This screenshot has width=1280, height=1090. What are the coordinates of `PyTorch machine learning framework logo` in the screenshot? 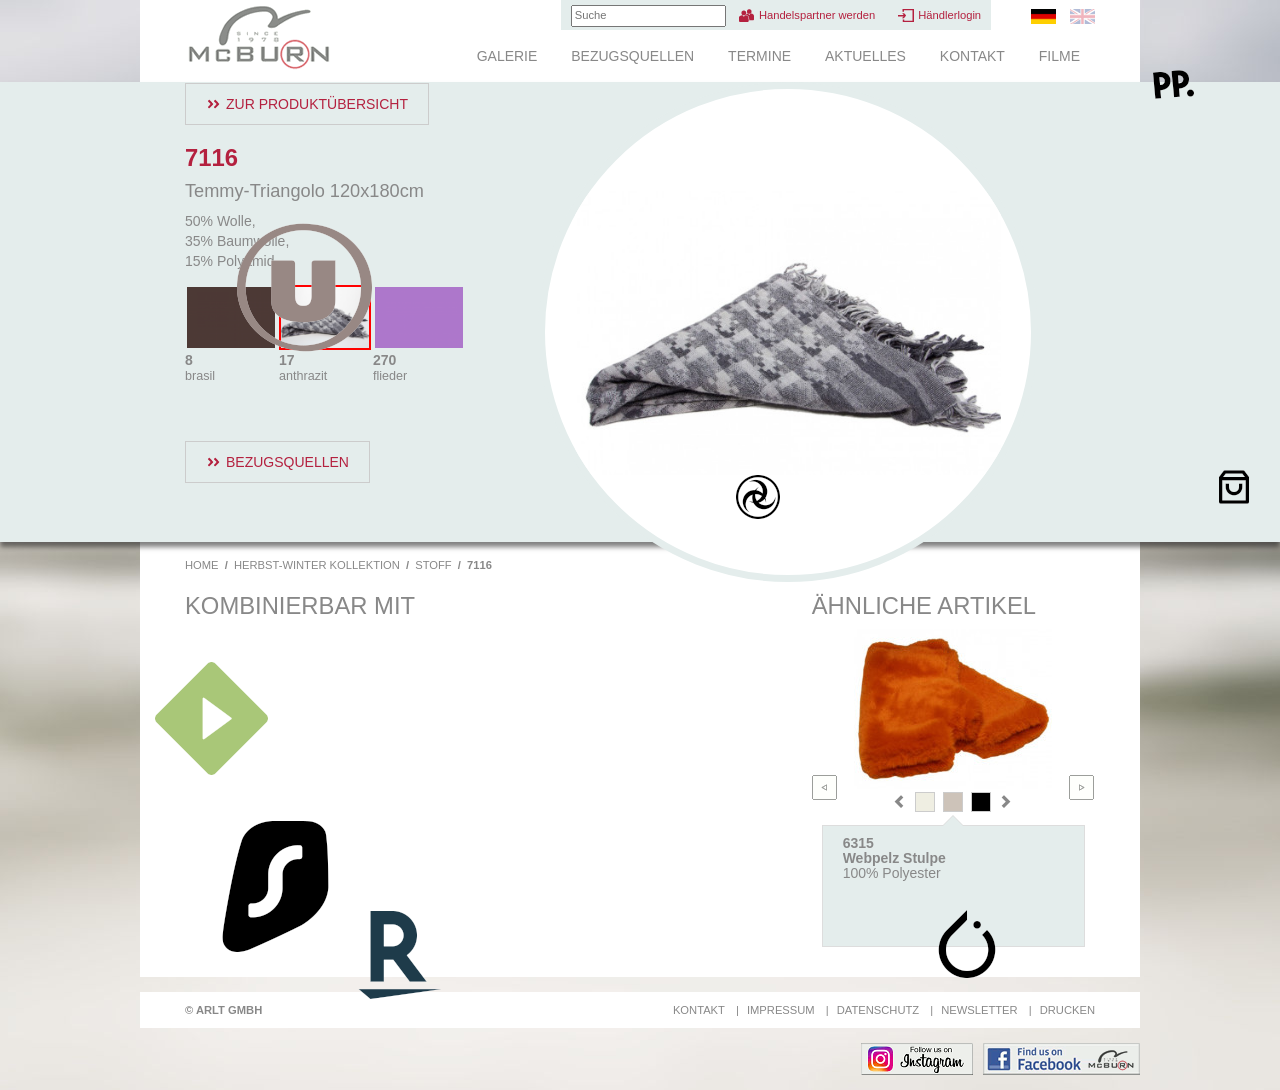 It's located at (967, 944).